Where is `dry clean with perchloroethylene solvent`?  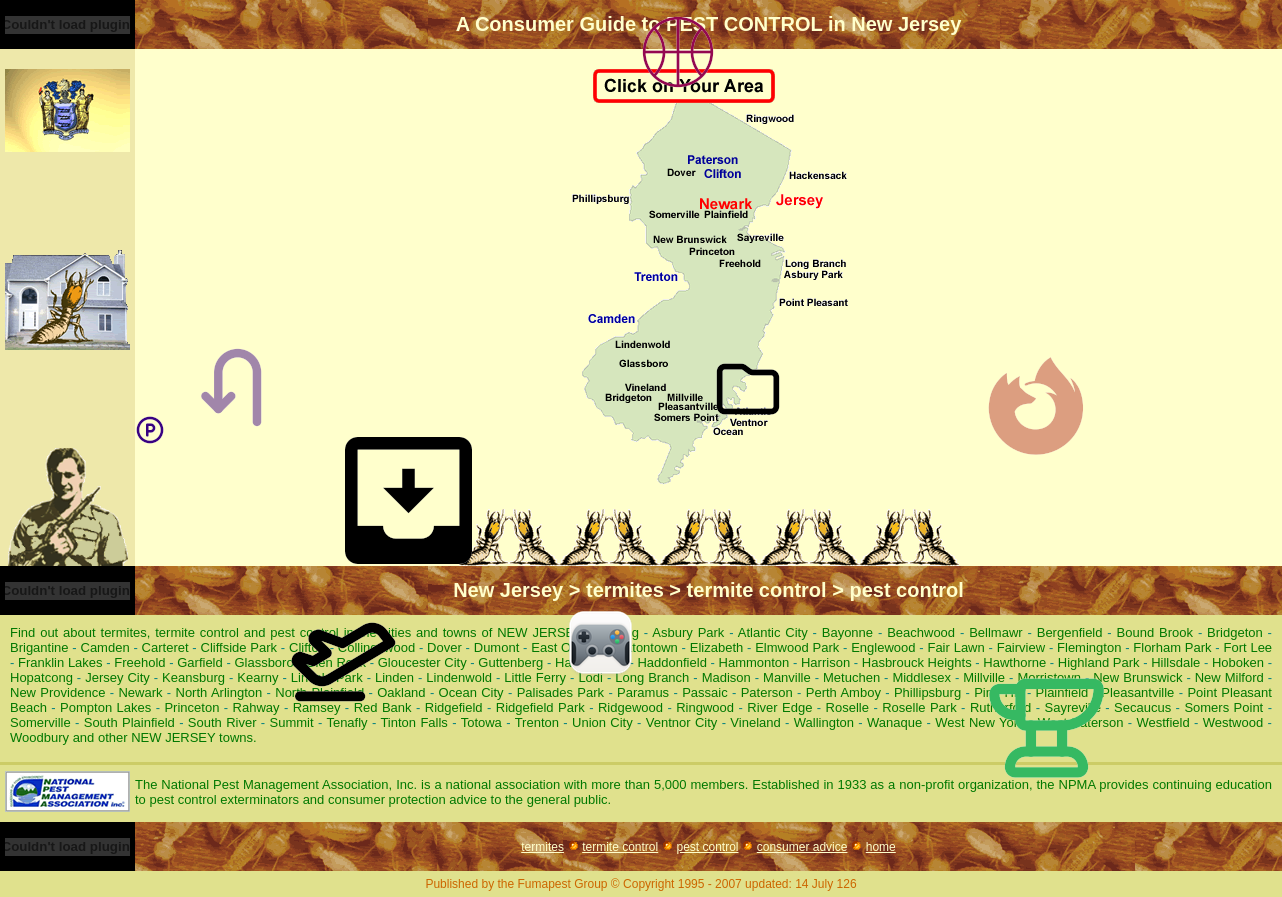 dry clean with perchloroethylene solvent is located at coordinates (150, 430).